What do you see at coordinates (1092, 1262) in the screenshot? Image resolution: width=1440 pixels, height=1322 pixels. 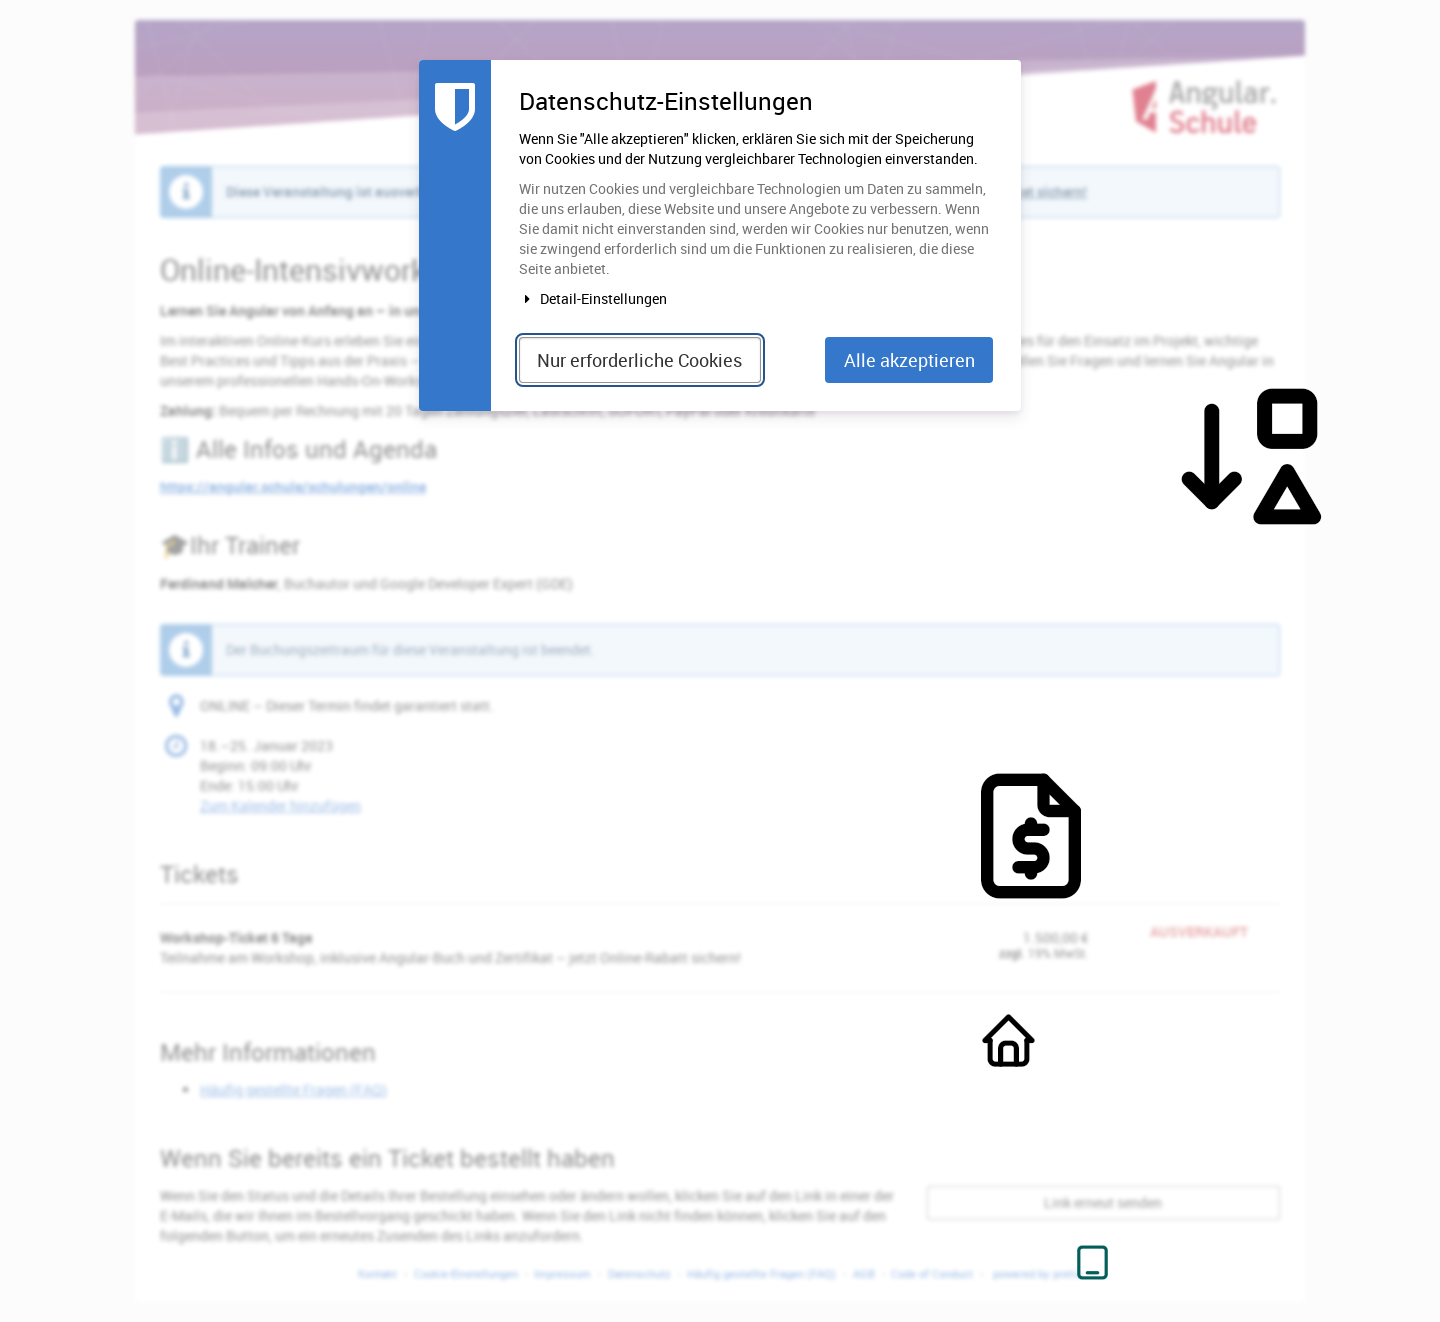 I see `view on iPad or tablet device` at bounding box center [1092, 1262].